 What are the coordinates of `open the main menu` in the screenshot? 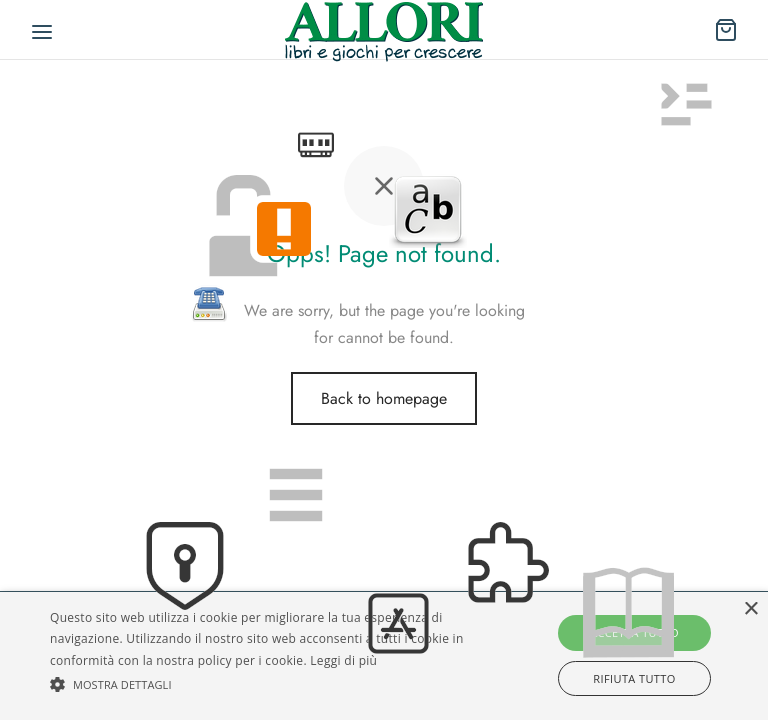 It's located at (296, 495).